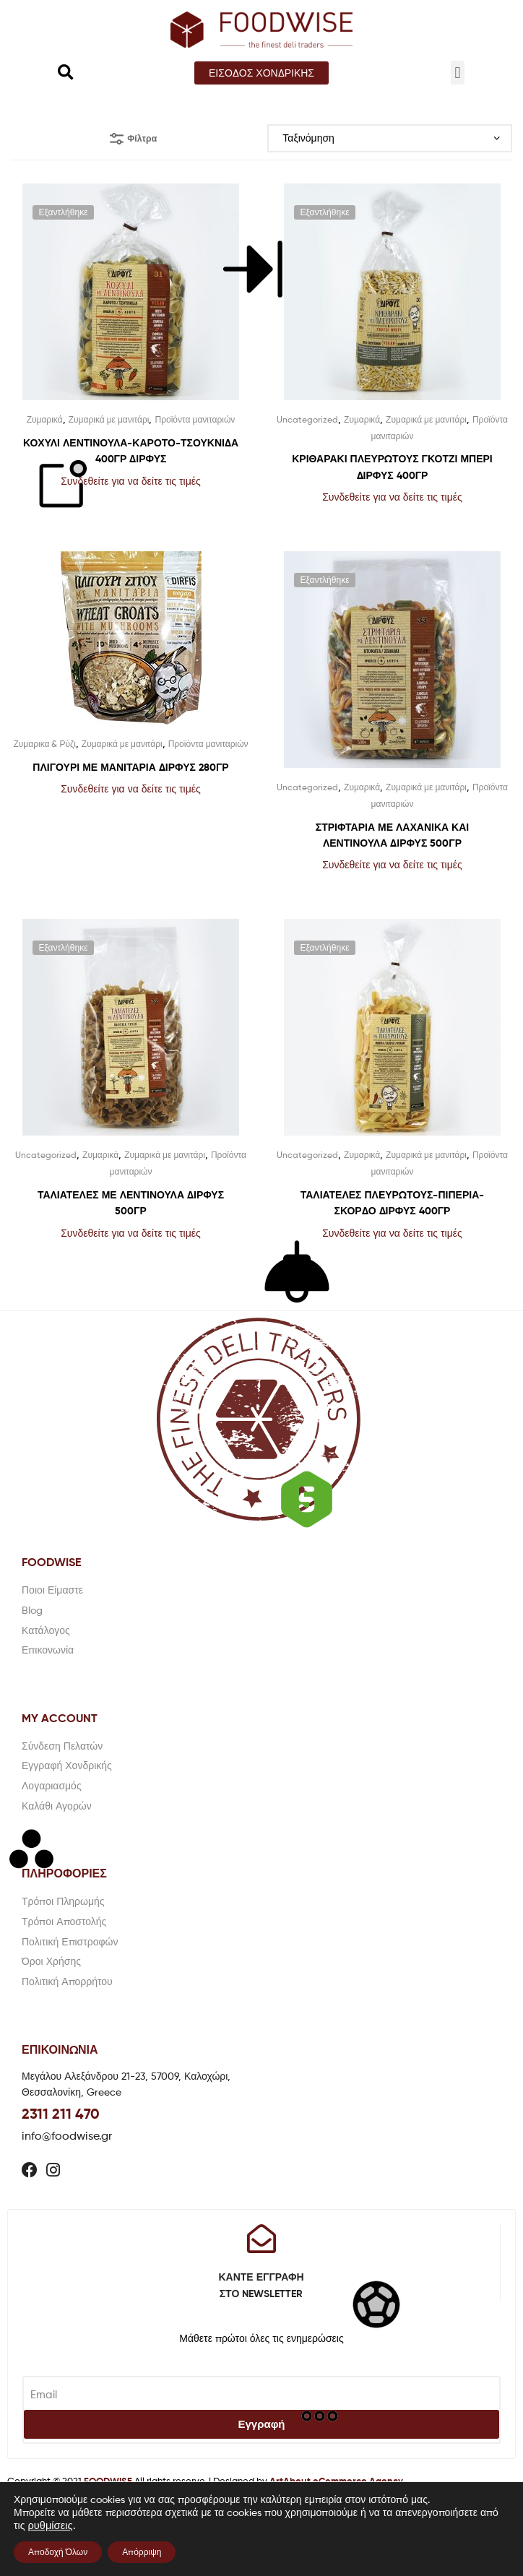 This screenshot has width=523, height=2576. I want to click on step 5 in a multi-step process, so click(306, 1499).